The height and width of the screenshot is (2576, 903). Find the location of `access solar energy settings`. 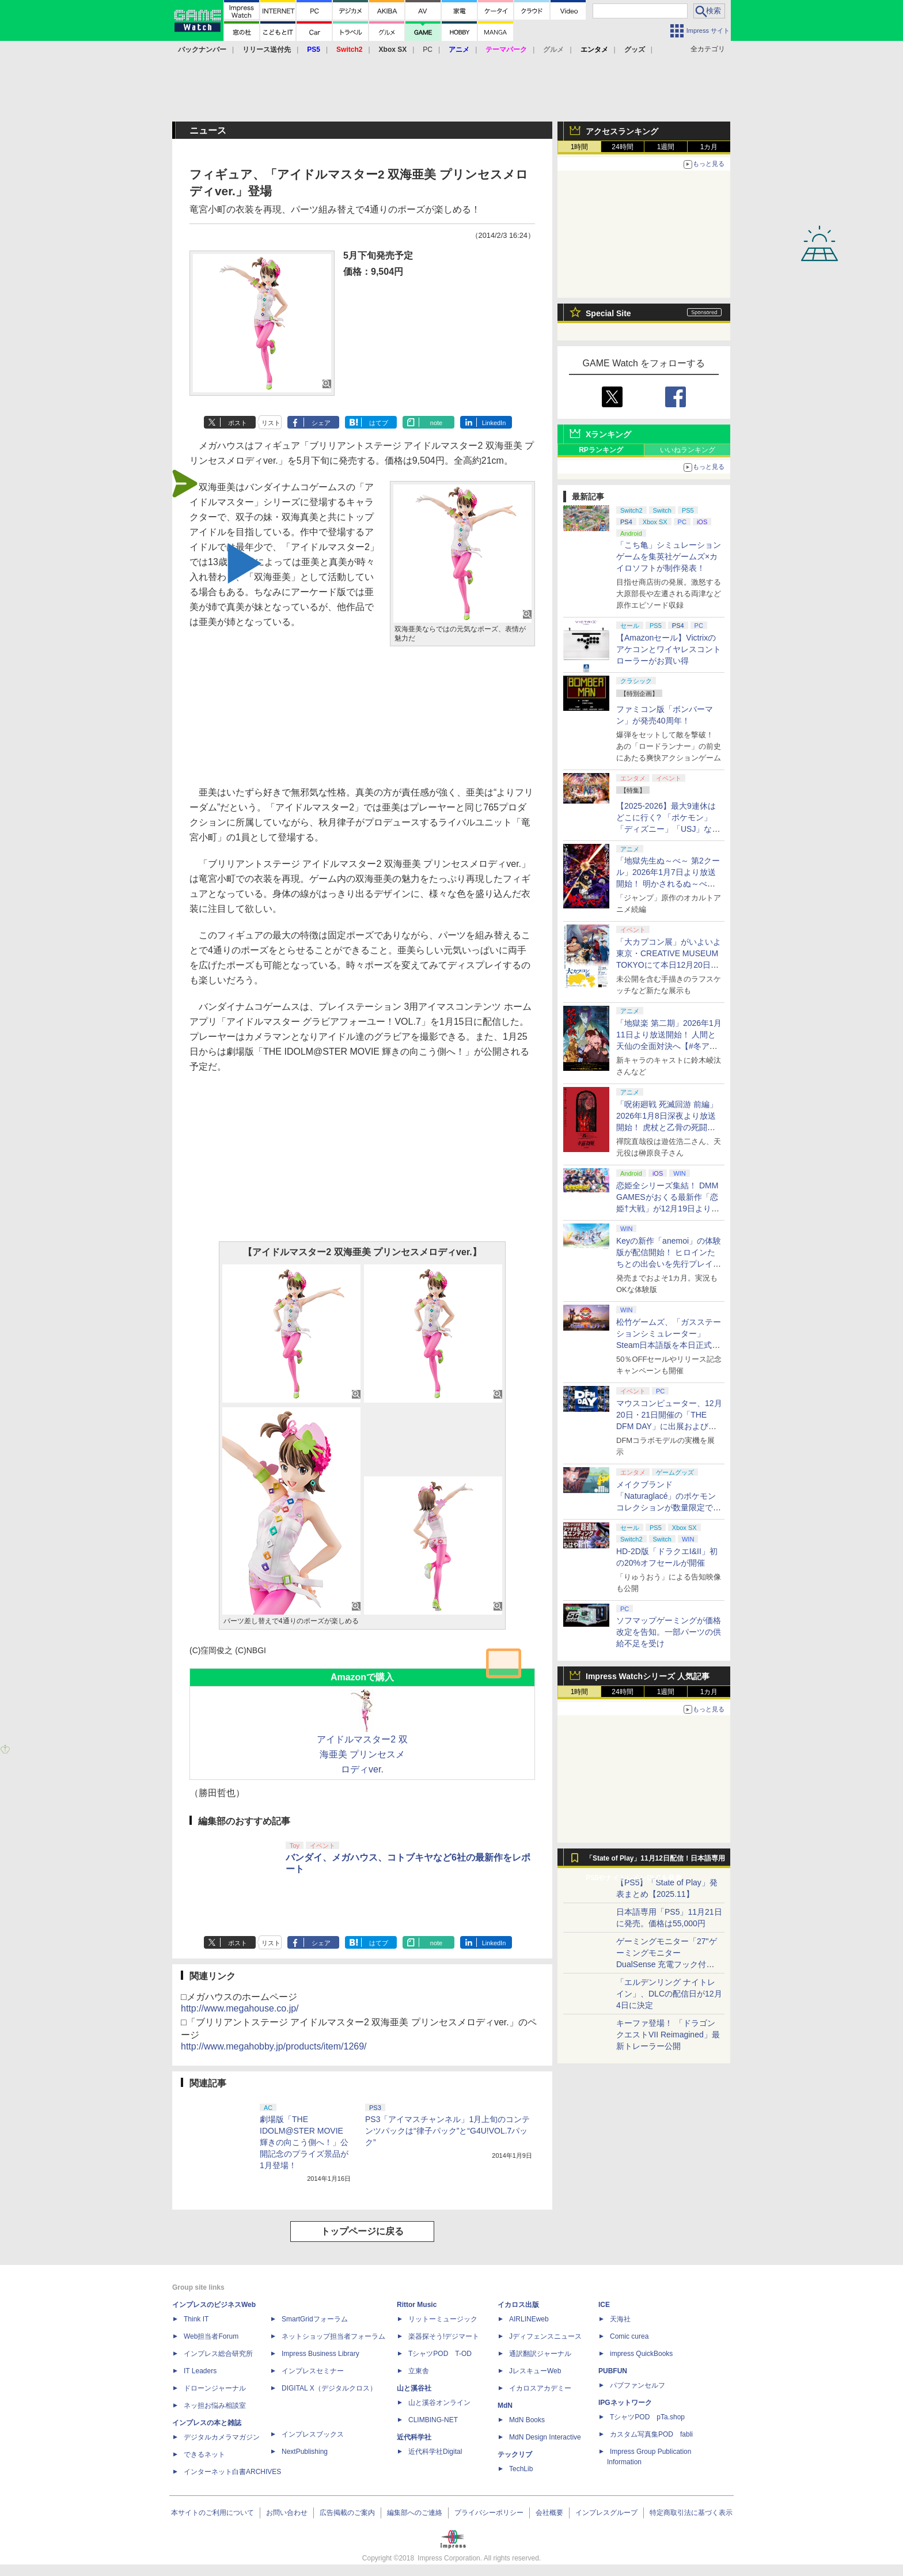

access solar energy settings is located at coordinates (819, 245).